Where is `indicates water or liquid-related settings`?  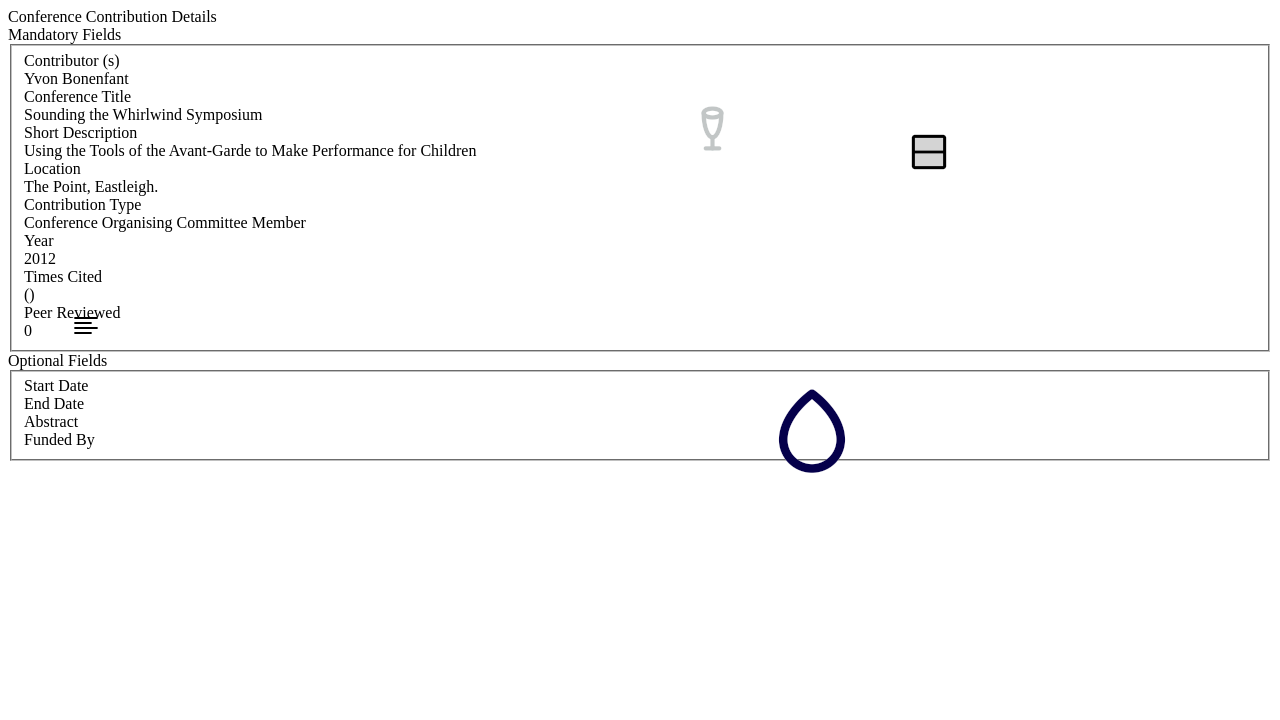
indicates water or liquid-related settings is located at coordinates (812, 434).